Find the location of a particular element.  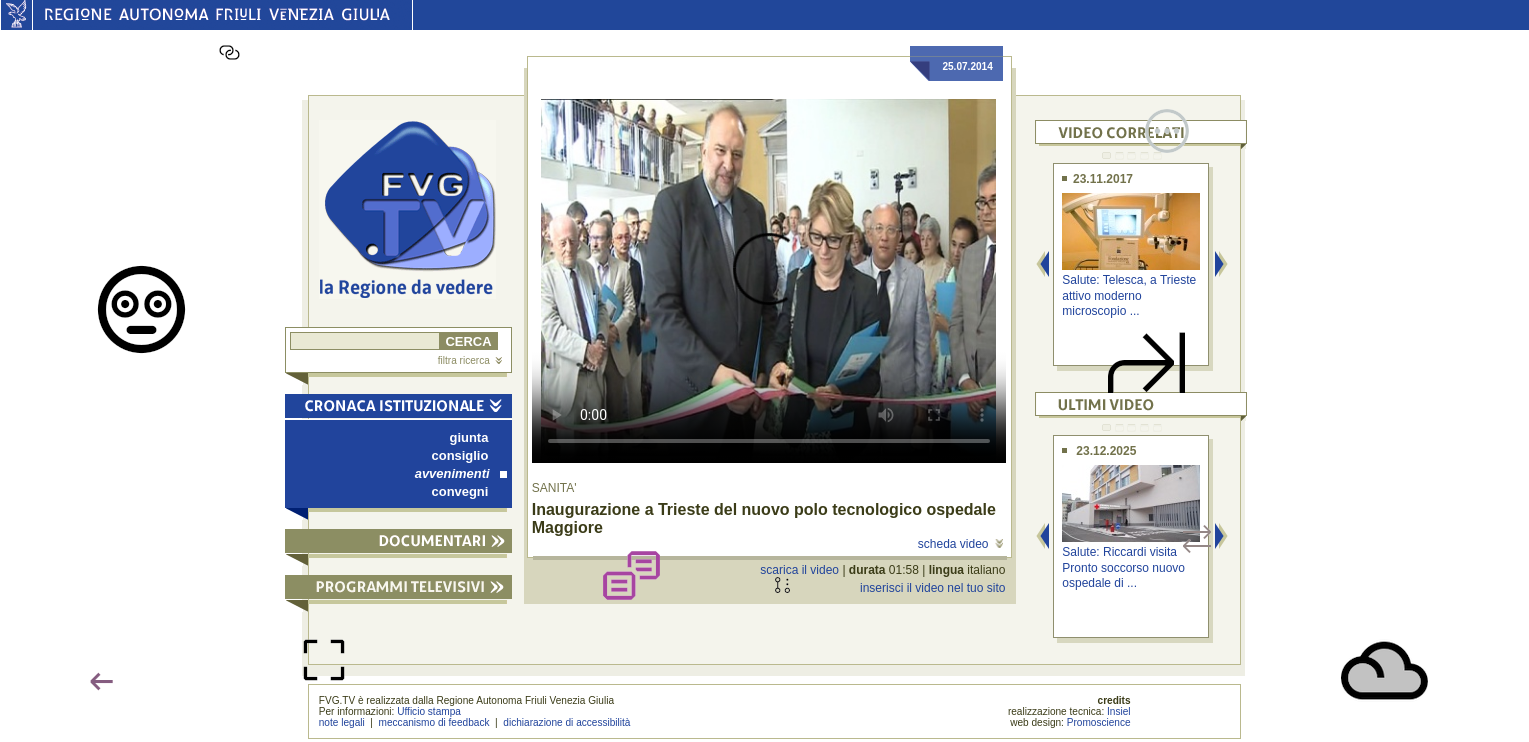

view cloud storage is located at coordinates (1384, 670).